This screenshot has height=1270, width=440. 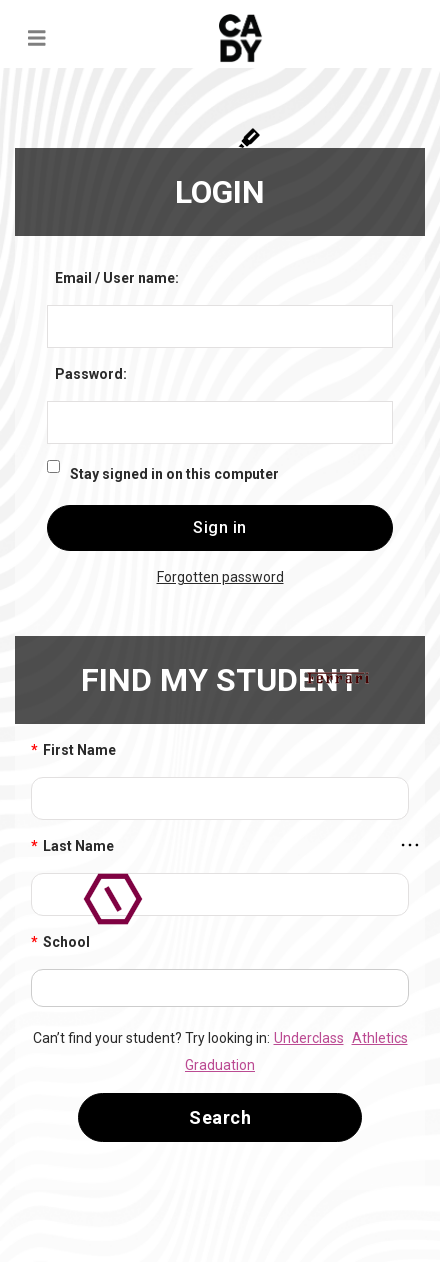 What do you see at coordinates (338, 678) in the screenshot?
I see `Ferrari brand logo` at bounding box center [338, 678].